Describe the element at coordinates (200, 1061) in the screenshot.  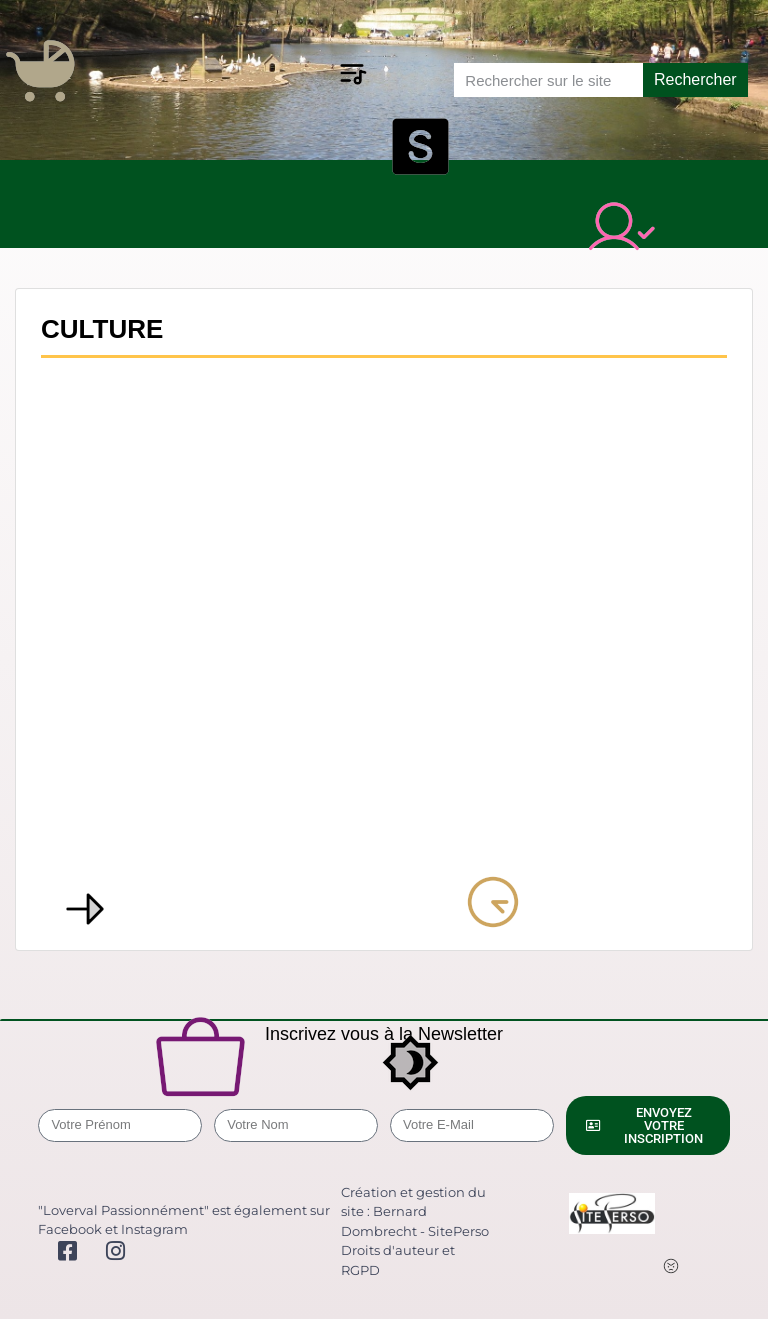
I see `view your shopping bag` at that location.